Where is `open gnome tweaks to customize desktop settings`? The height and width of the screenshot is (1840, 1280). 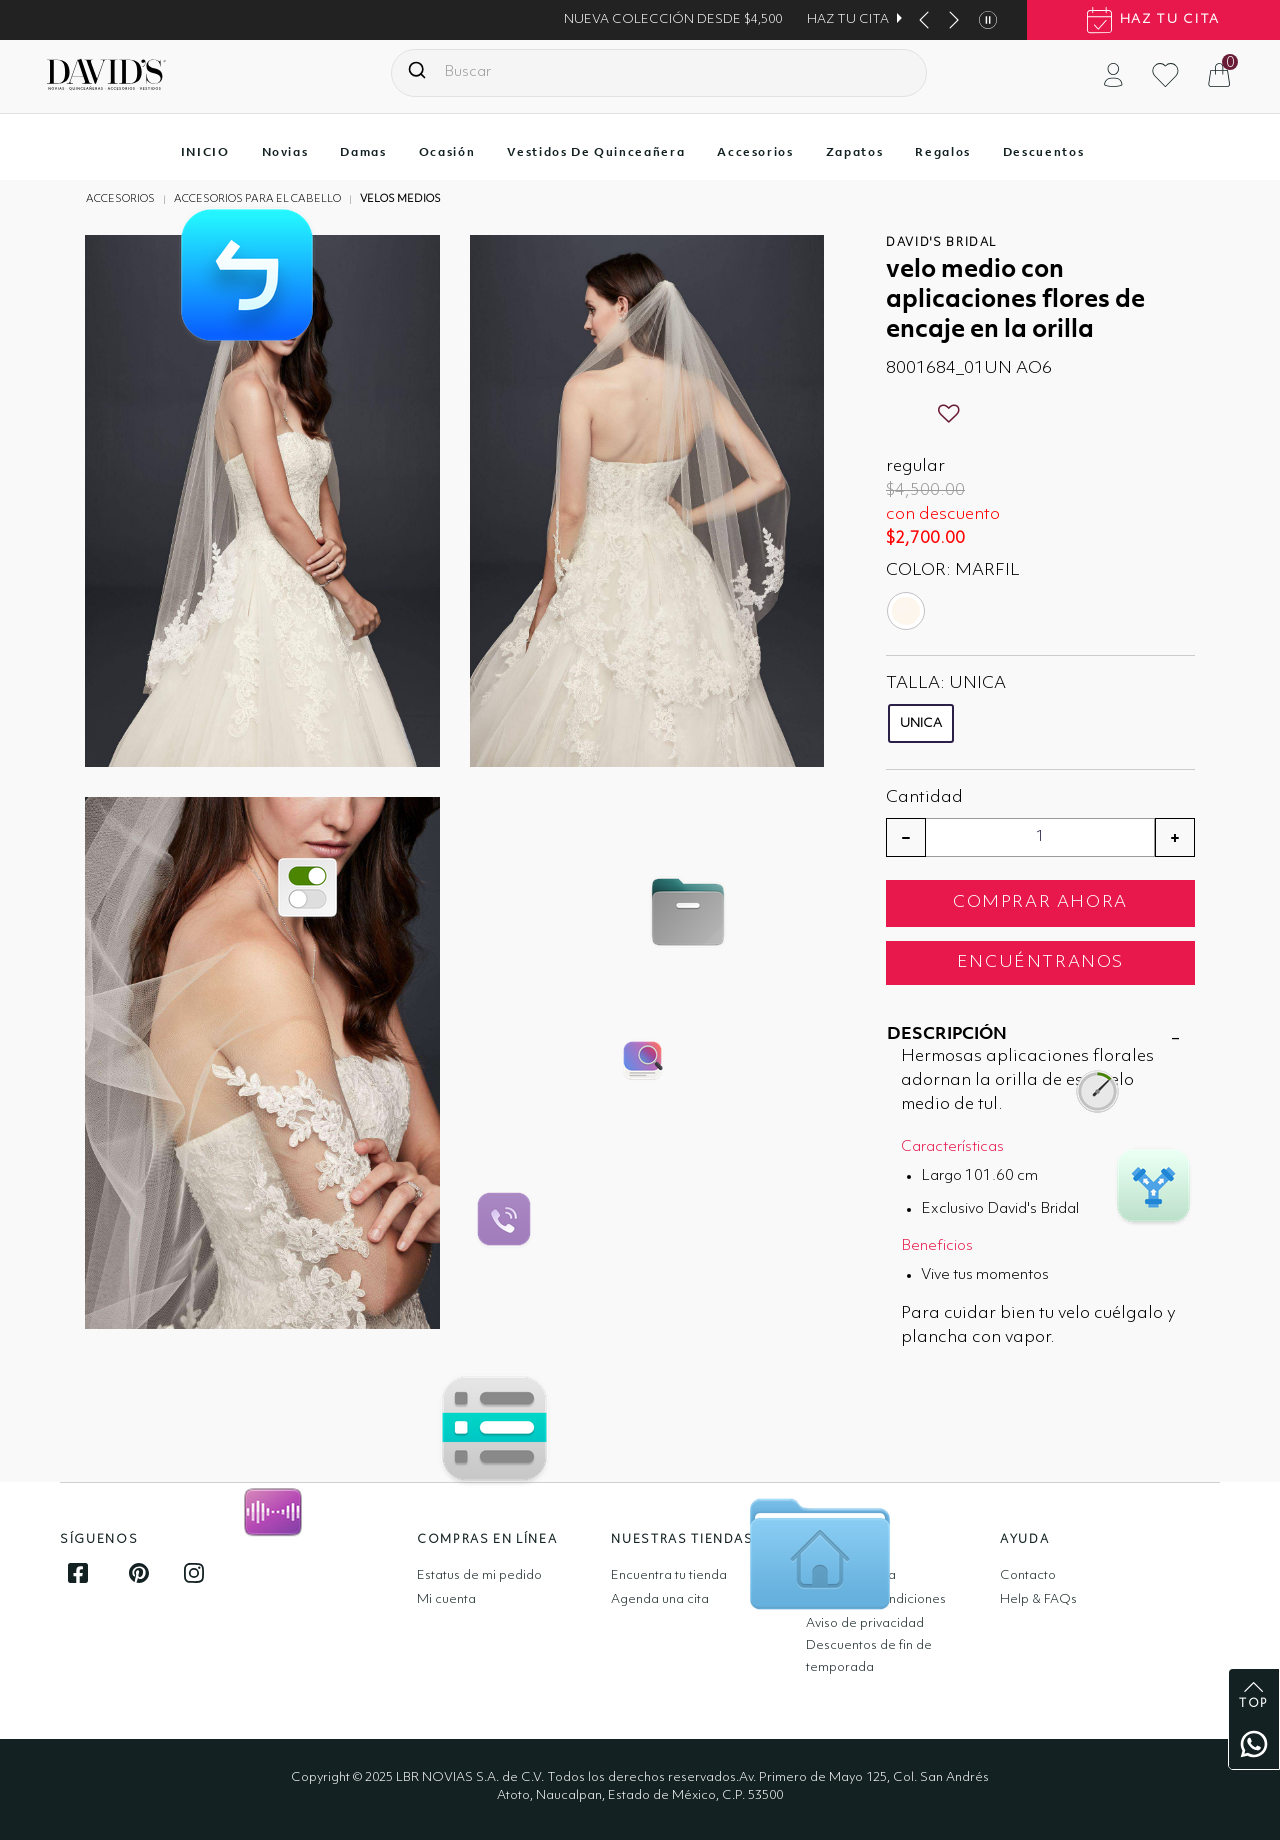 open gnome tweaks to customize desktop settings is located at coordinates (307, 887).